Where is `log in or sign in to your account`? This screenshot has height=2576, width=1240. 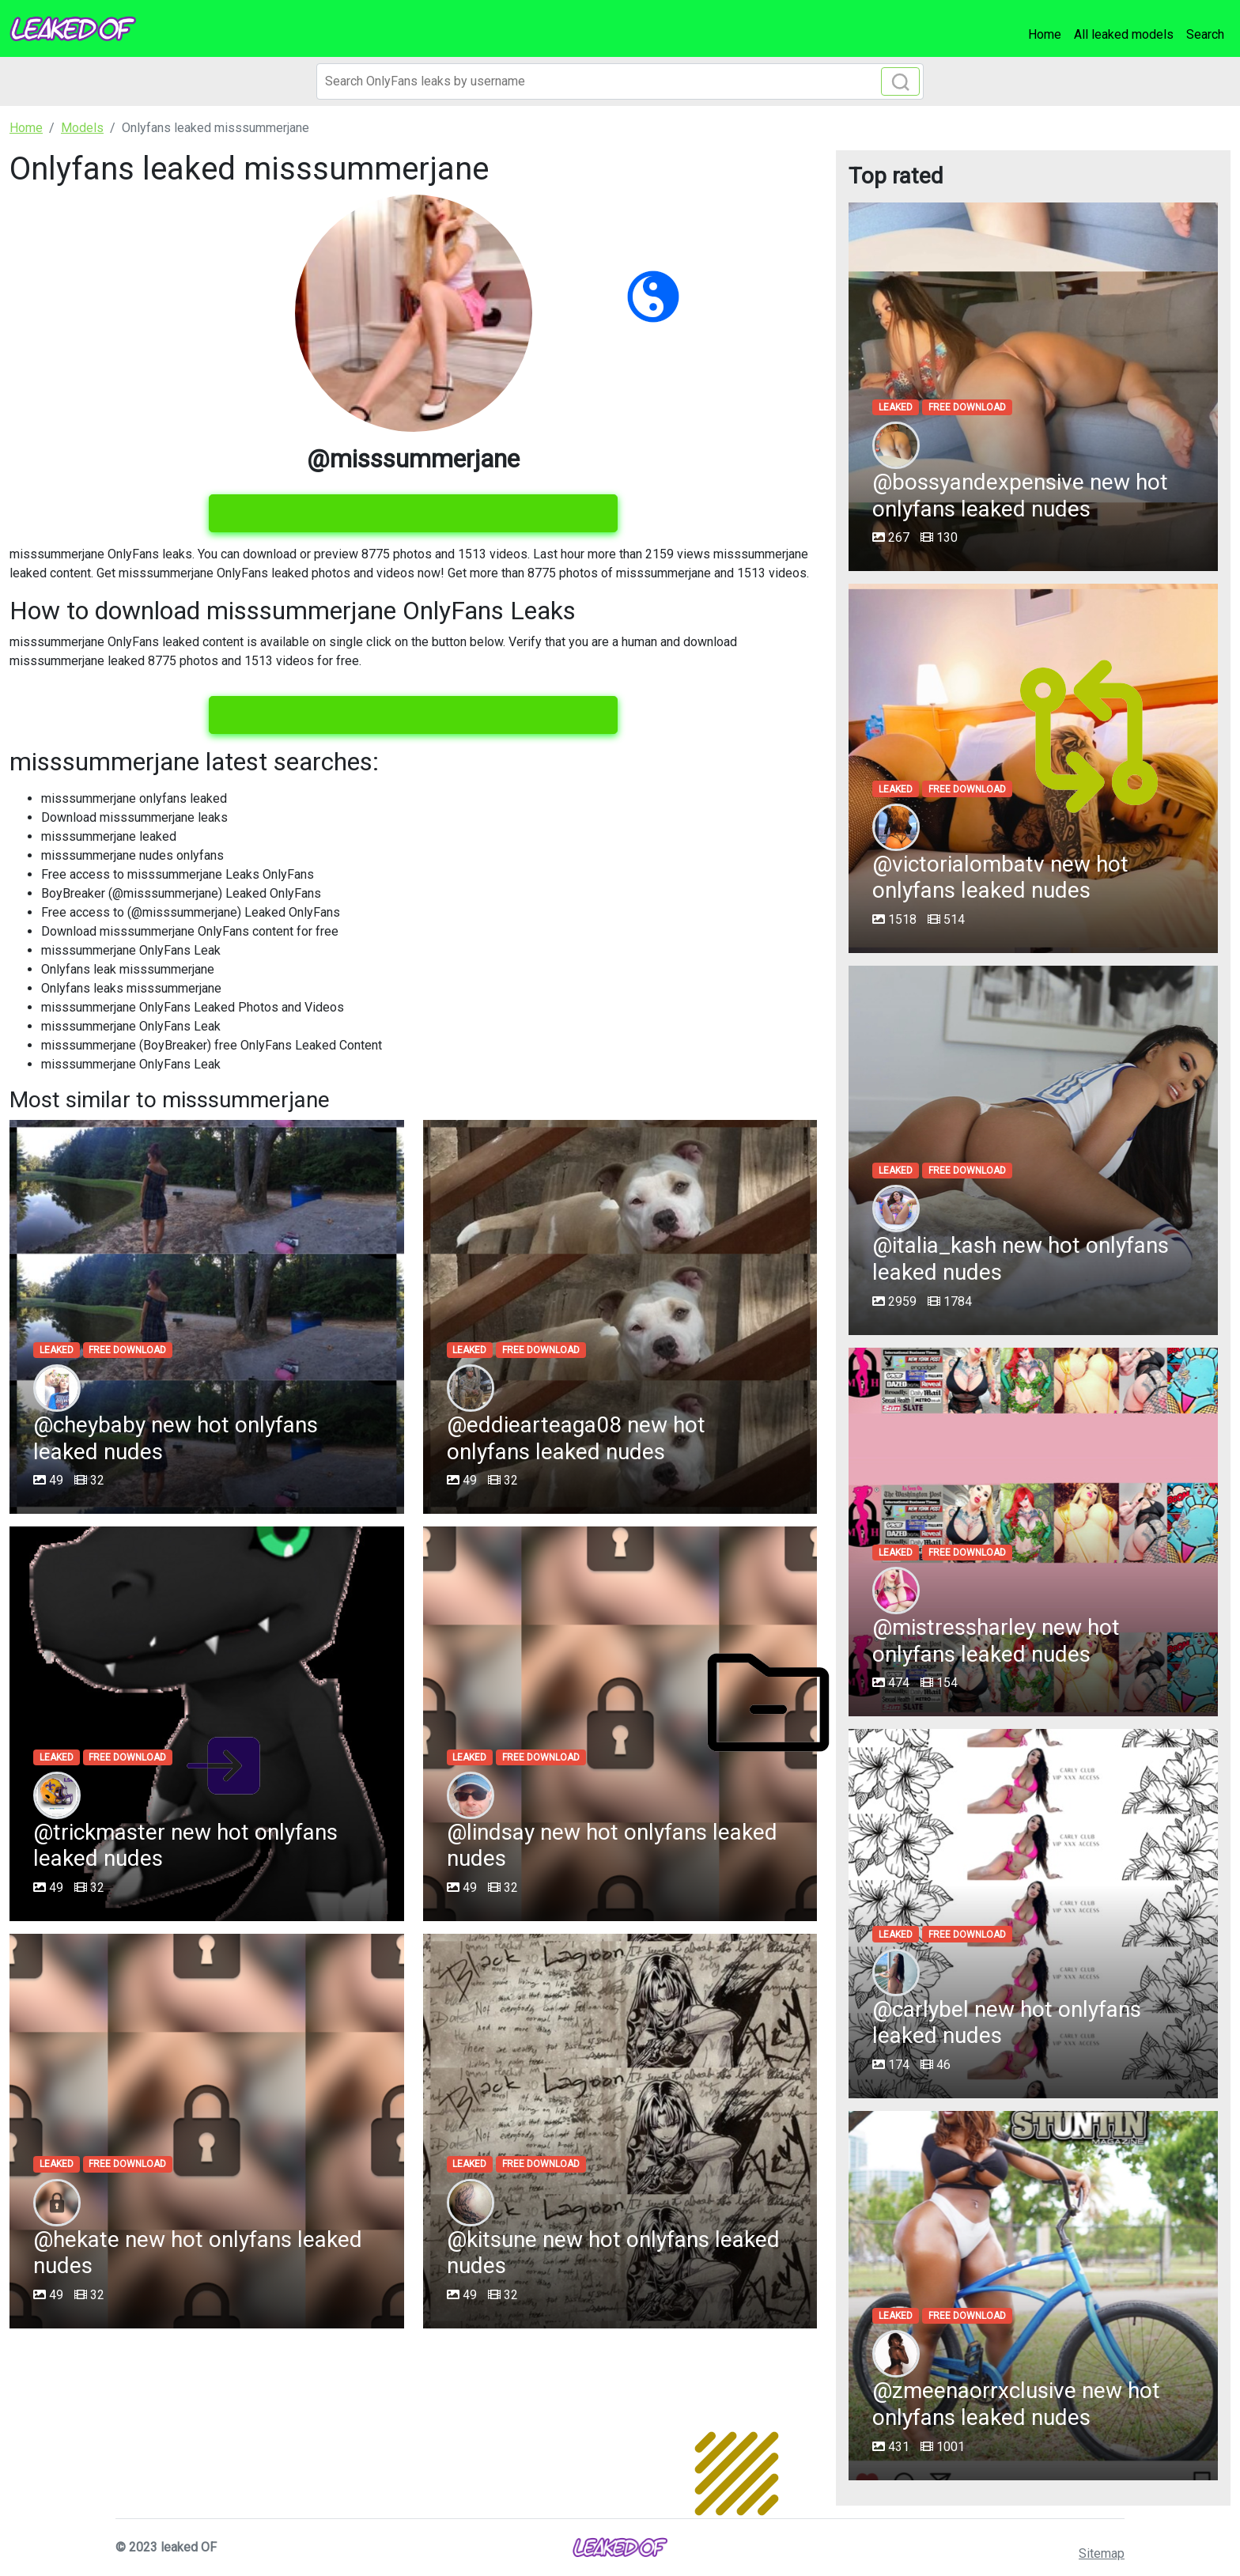 log in or sign in to your account is located at coordinates (223, 1765).